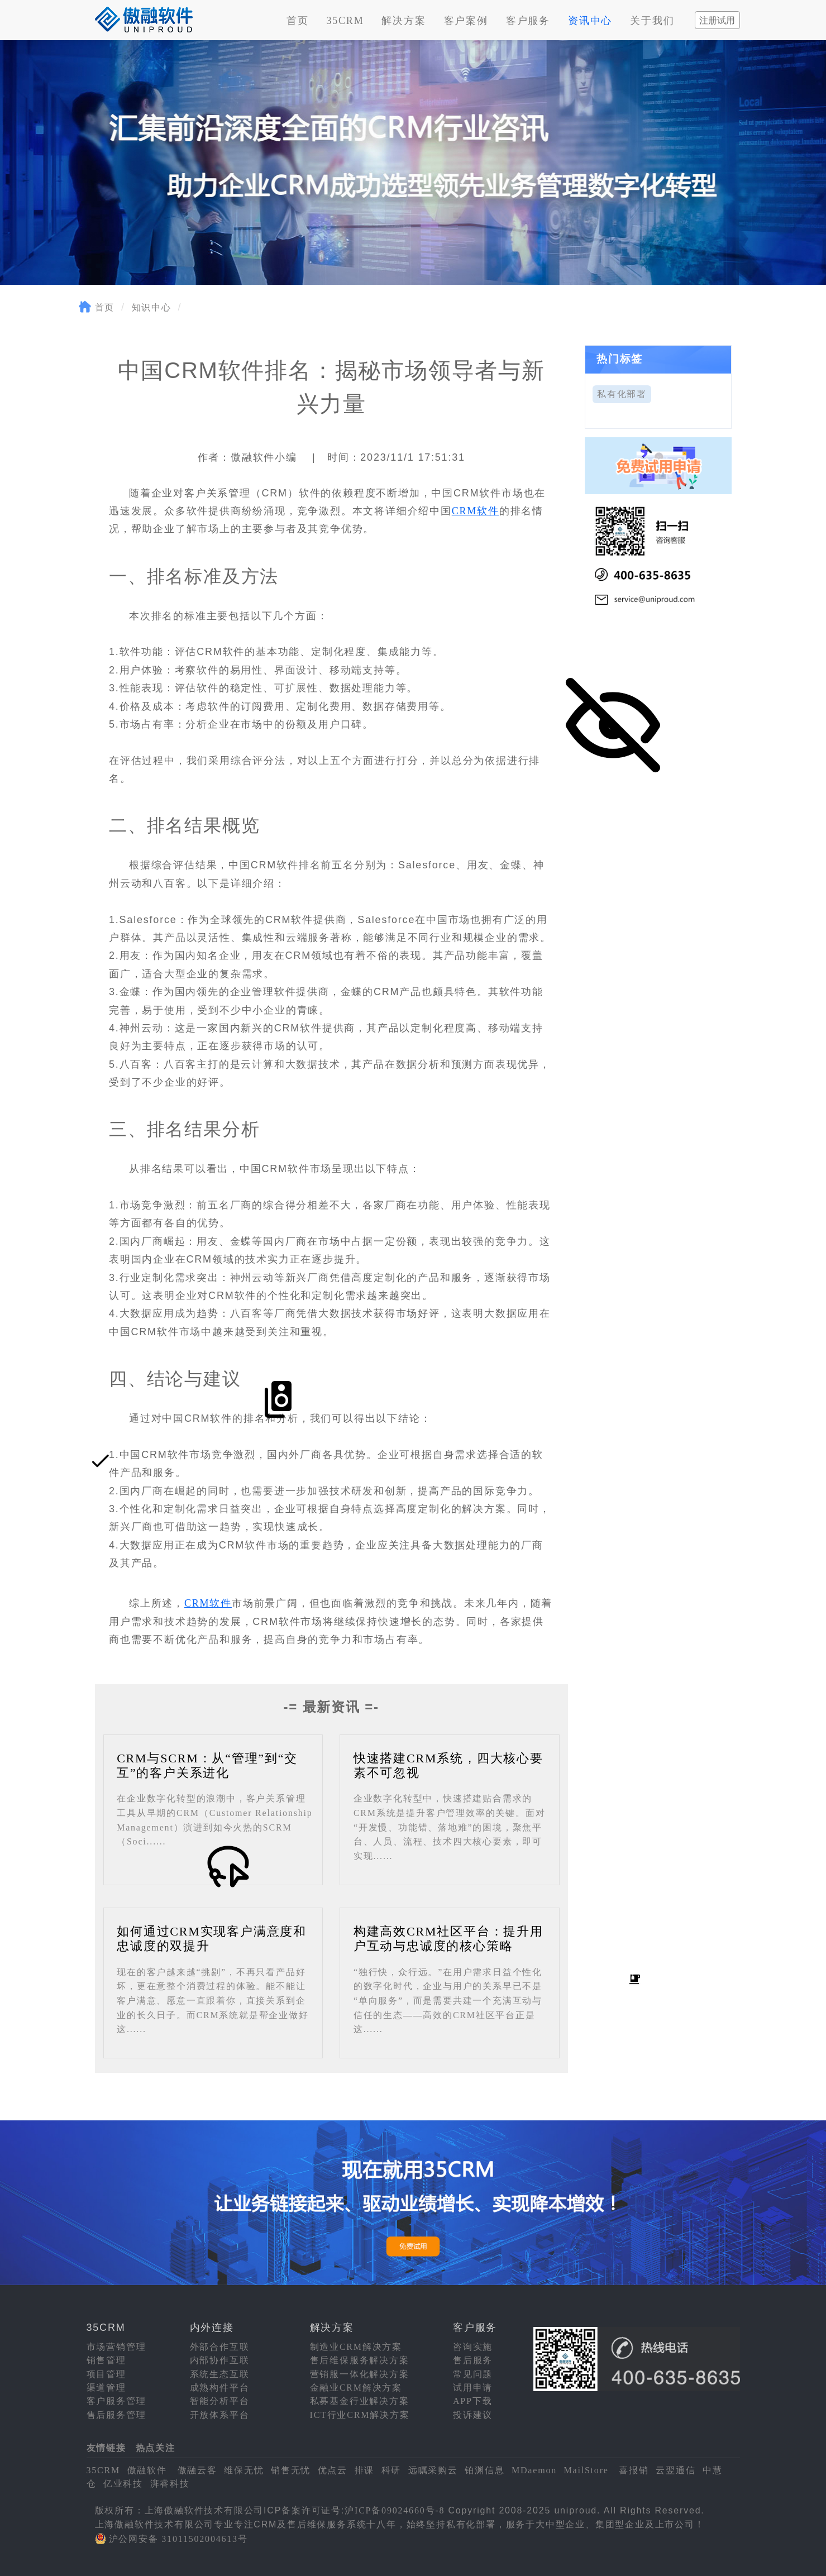 Image resolution: width=826 pixels, height=2576 pixels. Describe the element at coordinates (100, 1460) in the screenshot. I see `confirm or submit an action` at that location.